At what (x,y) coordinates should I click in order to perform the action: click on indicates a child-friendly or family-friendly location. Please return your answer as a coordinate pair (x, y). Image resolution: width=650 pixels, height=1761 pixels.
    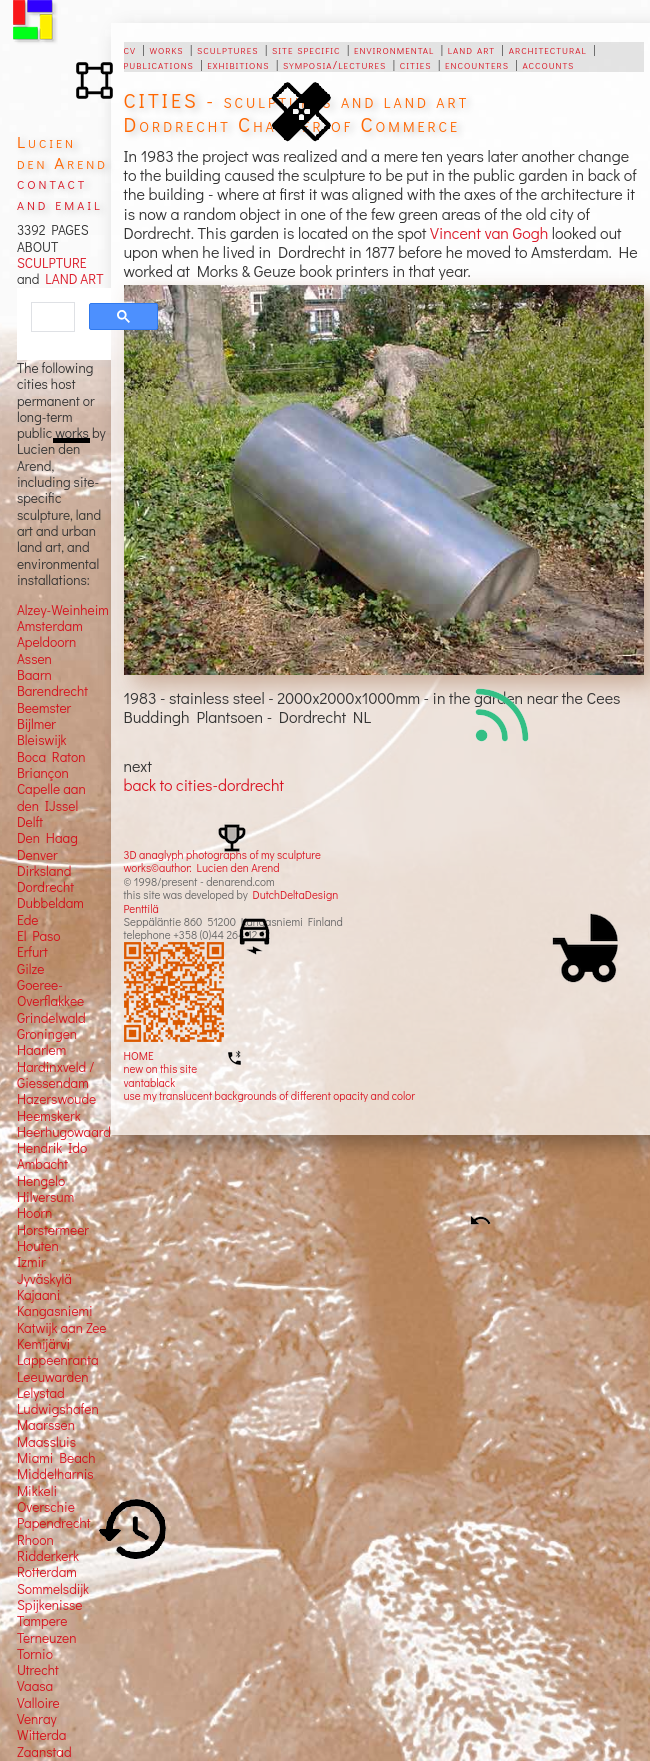
    Looking at the image, I should click on (587, 948).